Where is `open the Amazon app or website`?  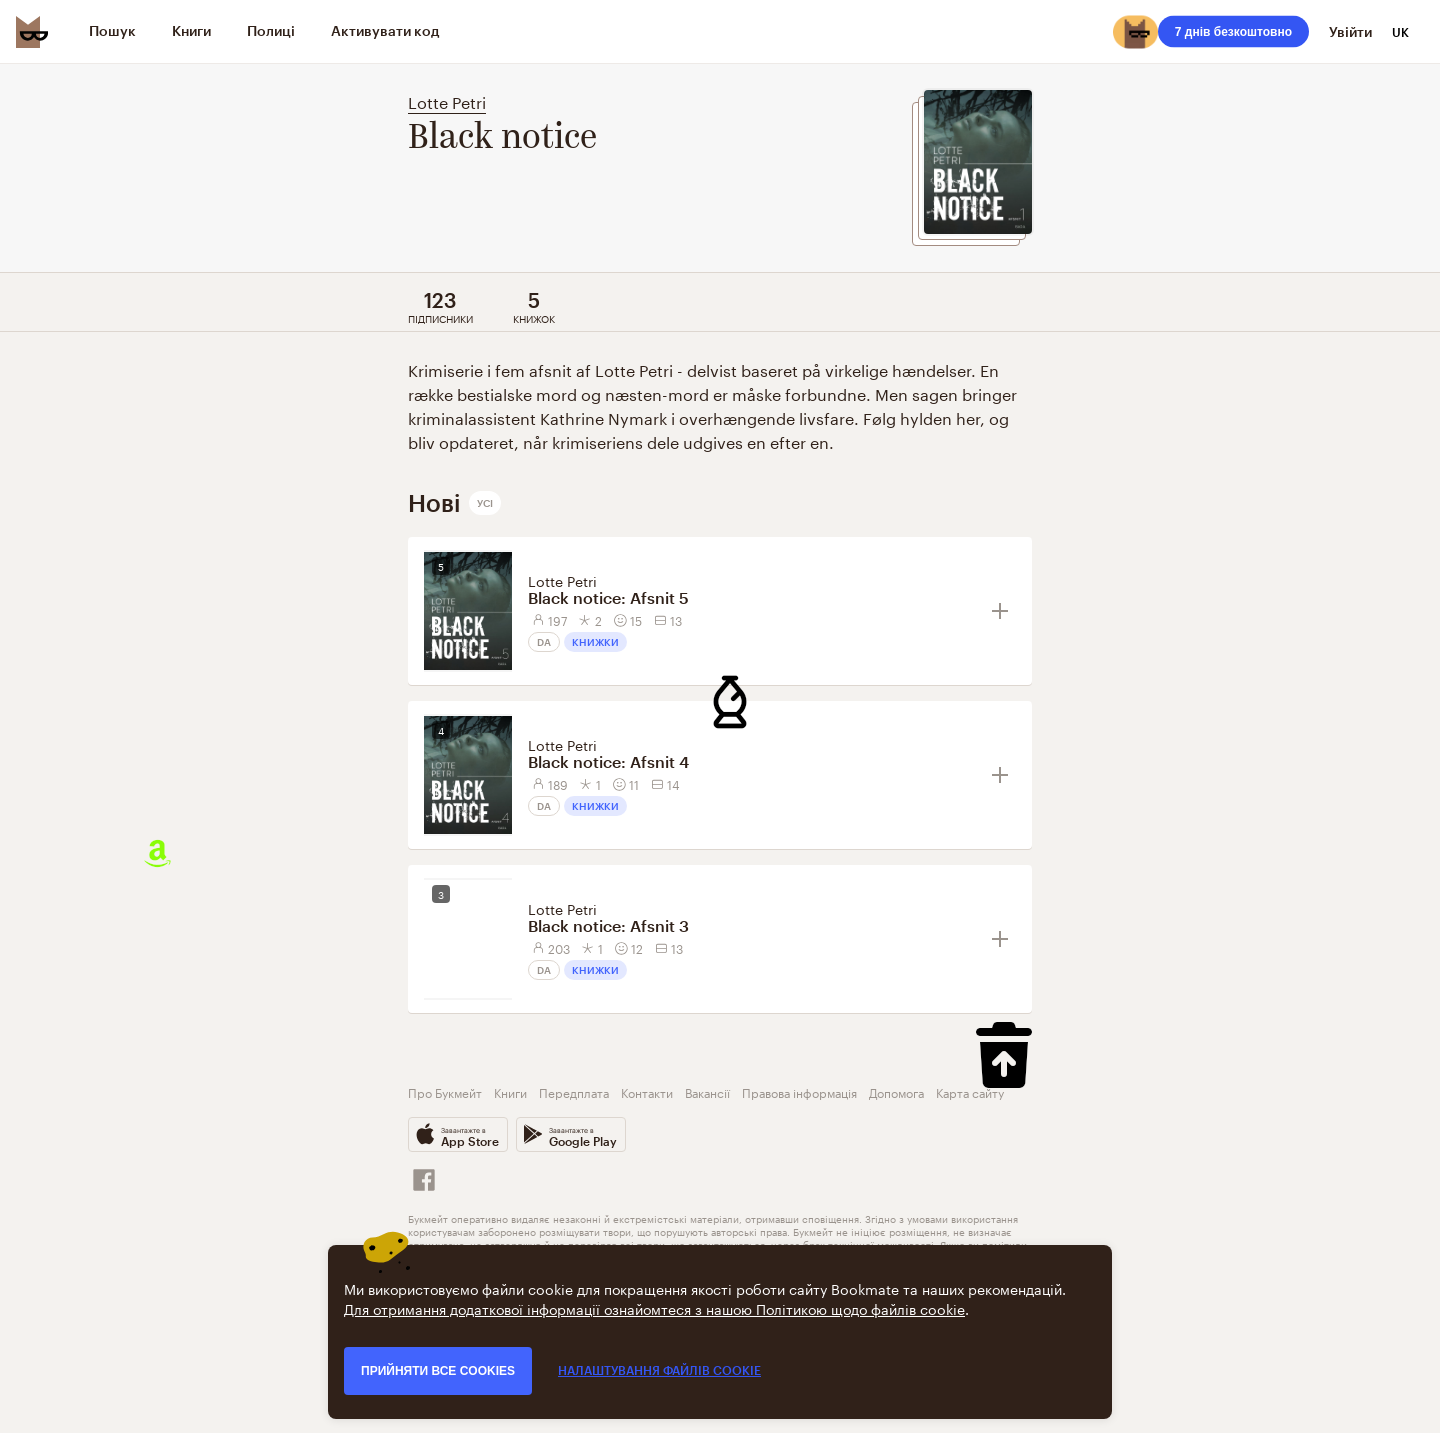
open the Amazon app or website is located at coordinates (157, 853).